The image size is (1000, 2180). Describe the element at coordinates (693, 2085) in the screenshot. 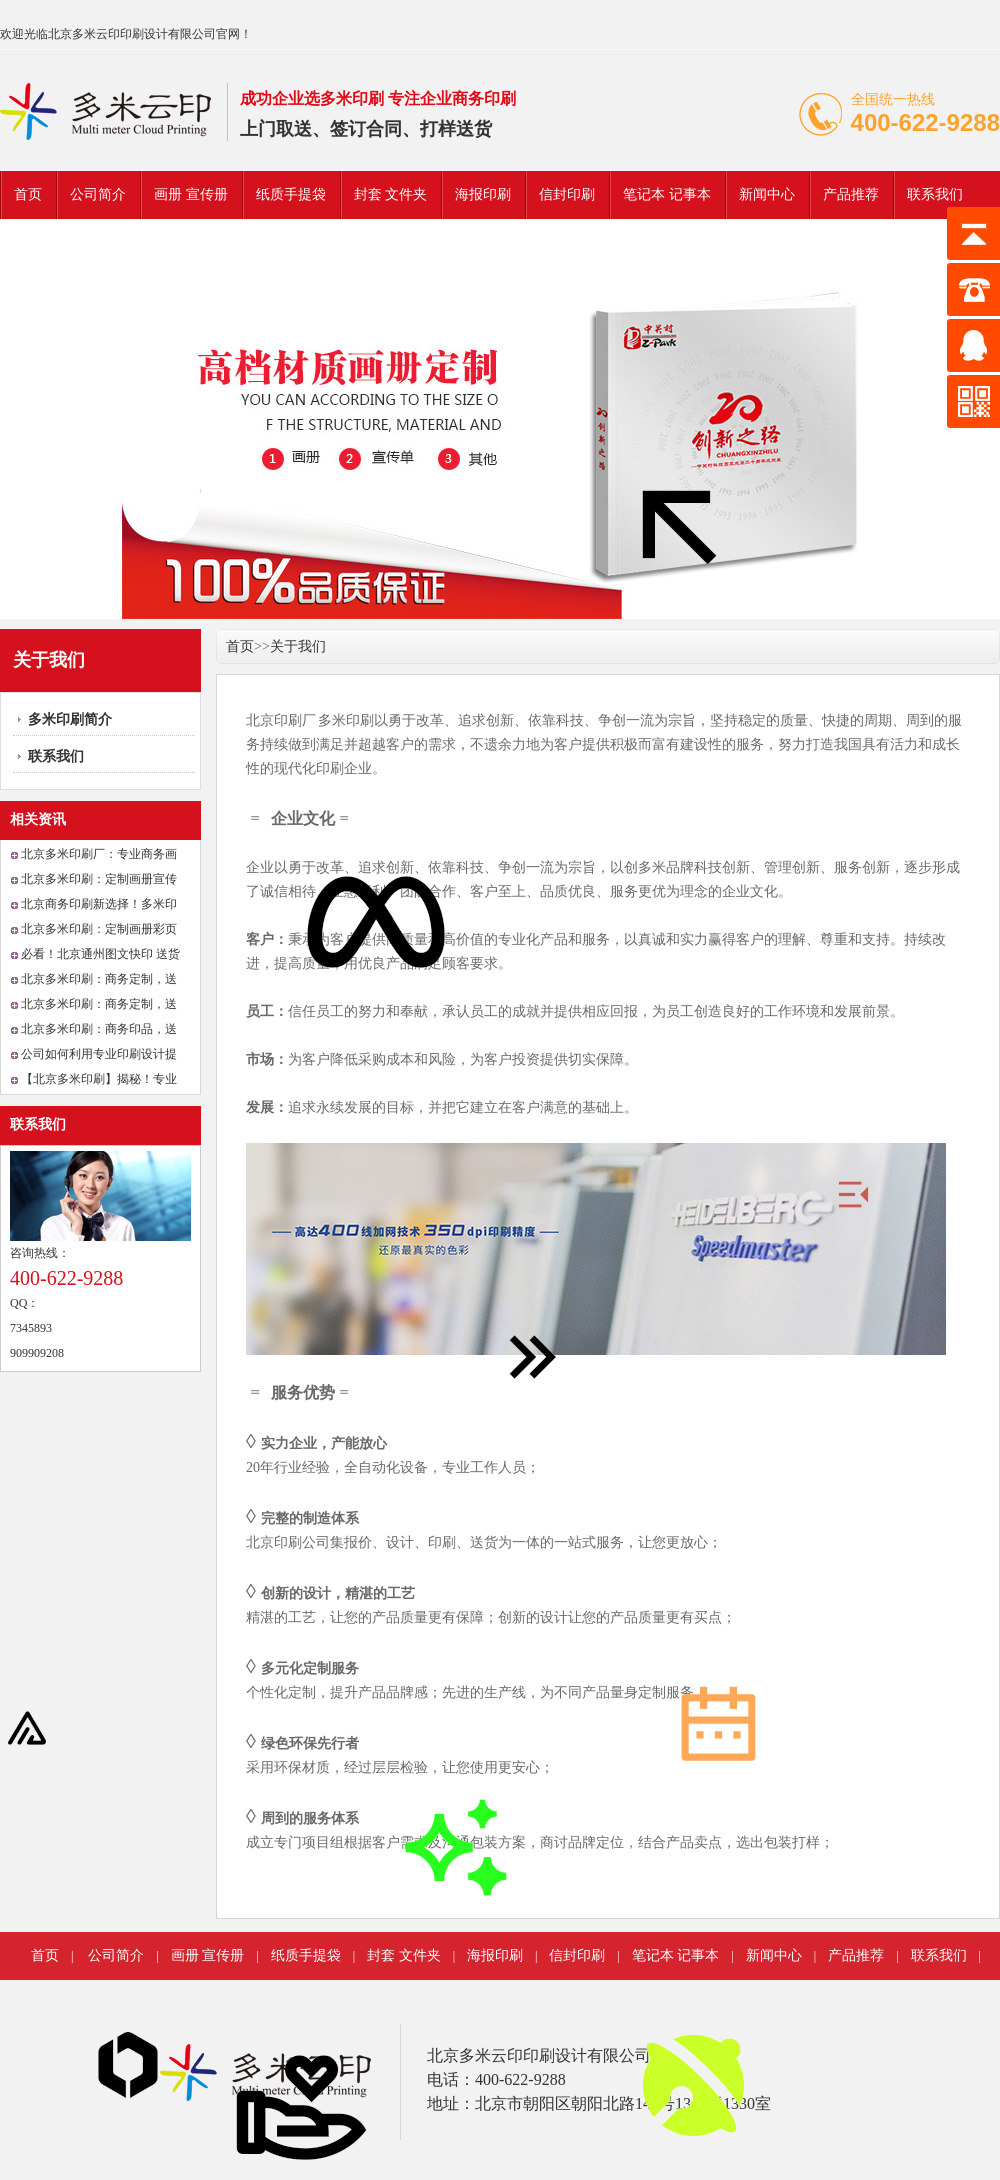

I see `view notifications` at that location.